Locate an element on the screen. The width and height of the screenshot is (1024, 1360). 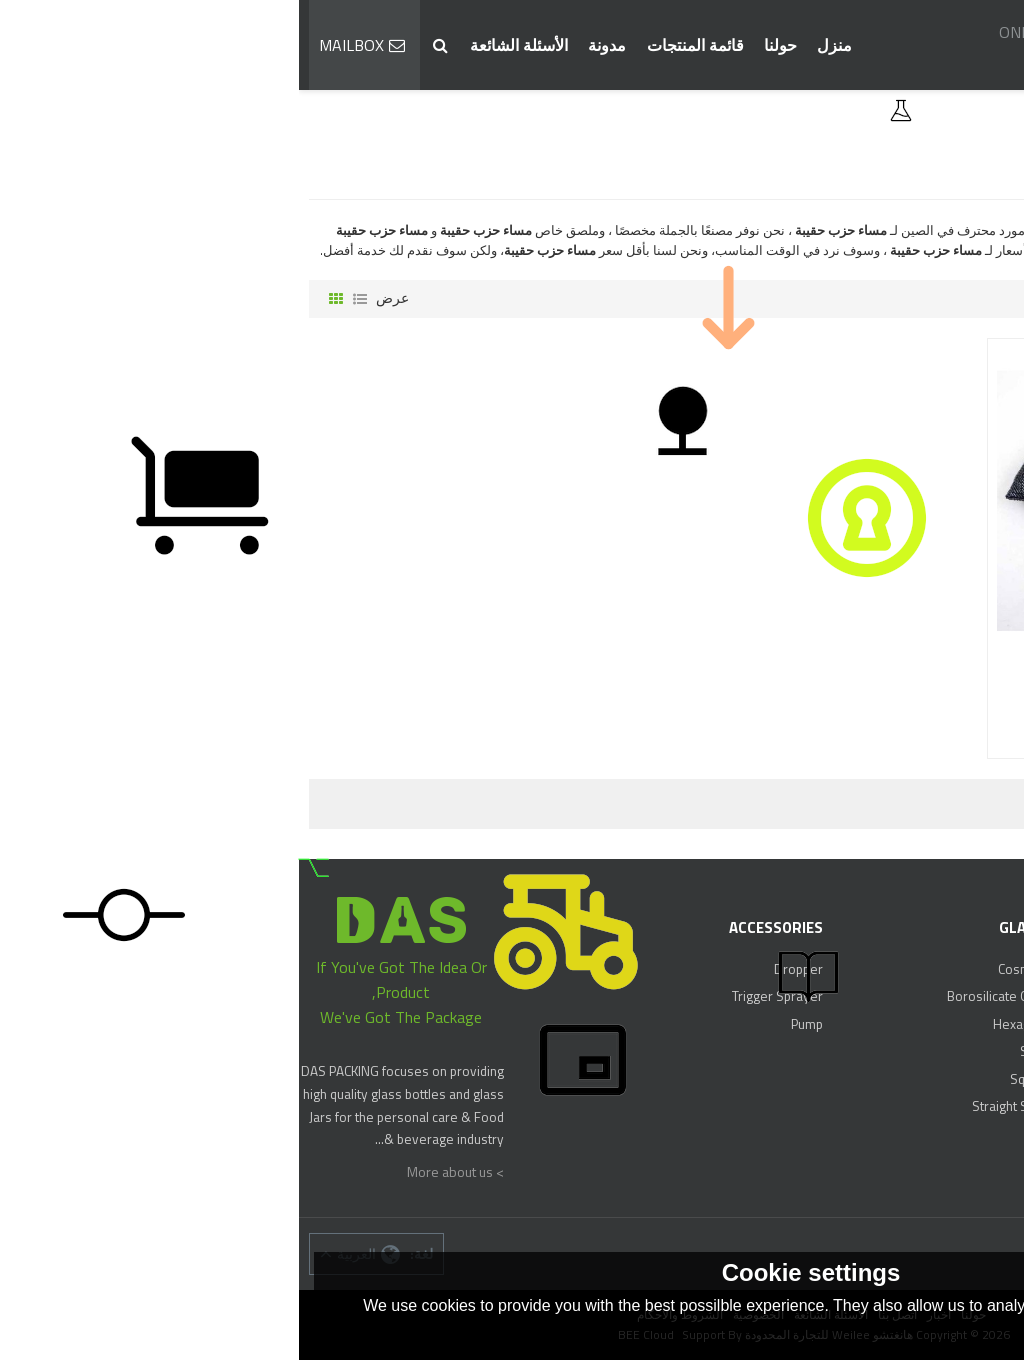
scroll down or view more content below is located at coordinates (728, 307).